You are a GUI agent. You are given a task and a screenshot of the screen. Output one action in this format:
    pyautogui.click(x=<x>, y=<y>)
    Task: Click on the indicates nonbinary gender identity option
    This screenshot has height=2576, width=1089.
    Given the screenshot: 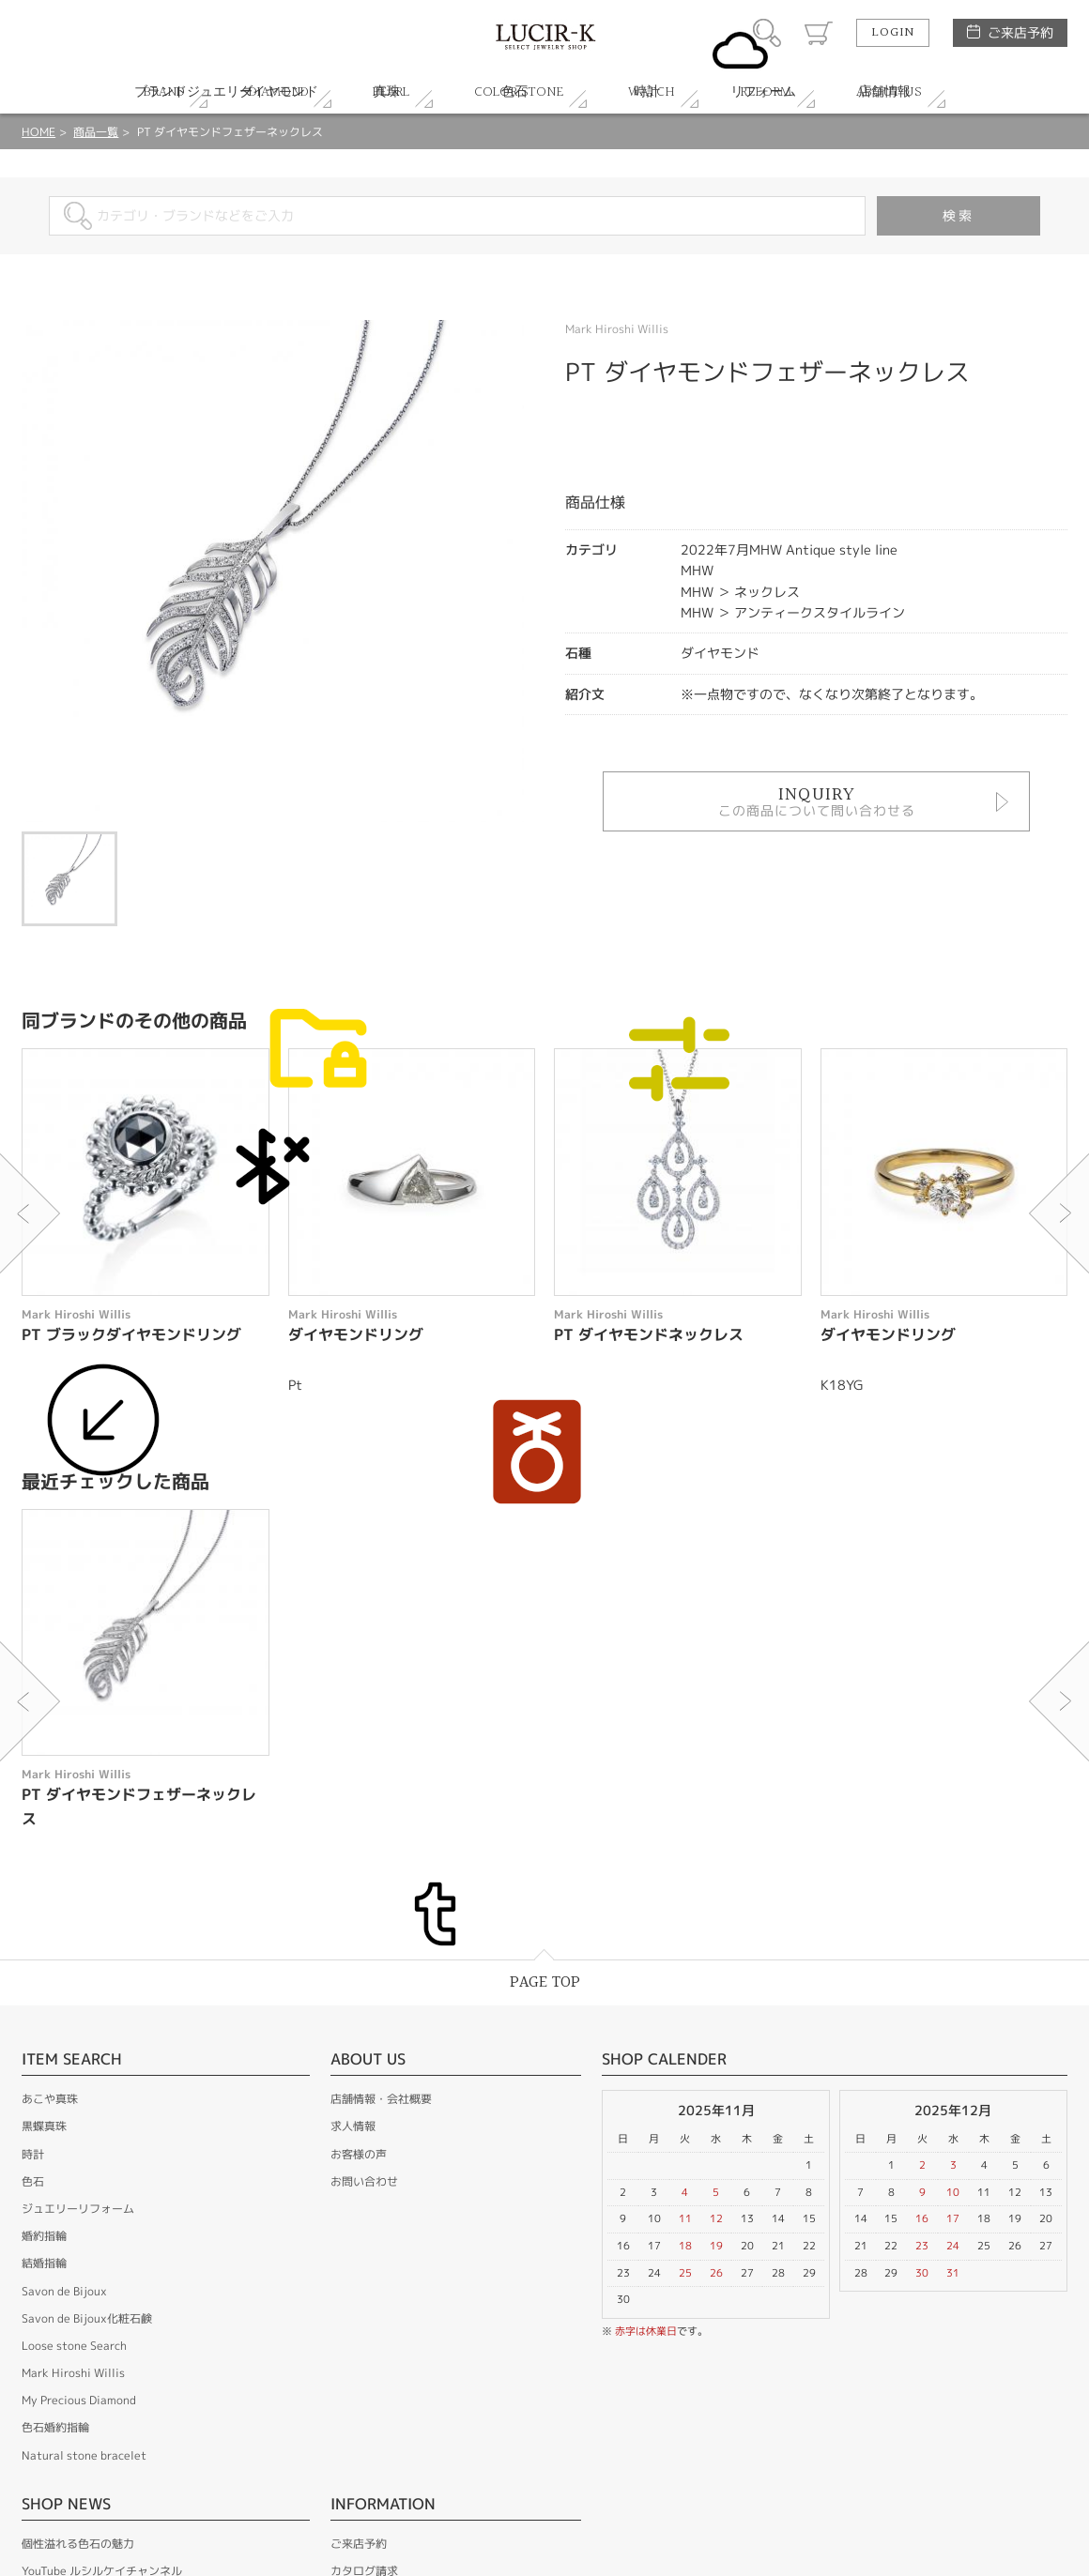 What is the action you would take?
    pyautogui.click(x=537, y=1452)
    